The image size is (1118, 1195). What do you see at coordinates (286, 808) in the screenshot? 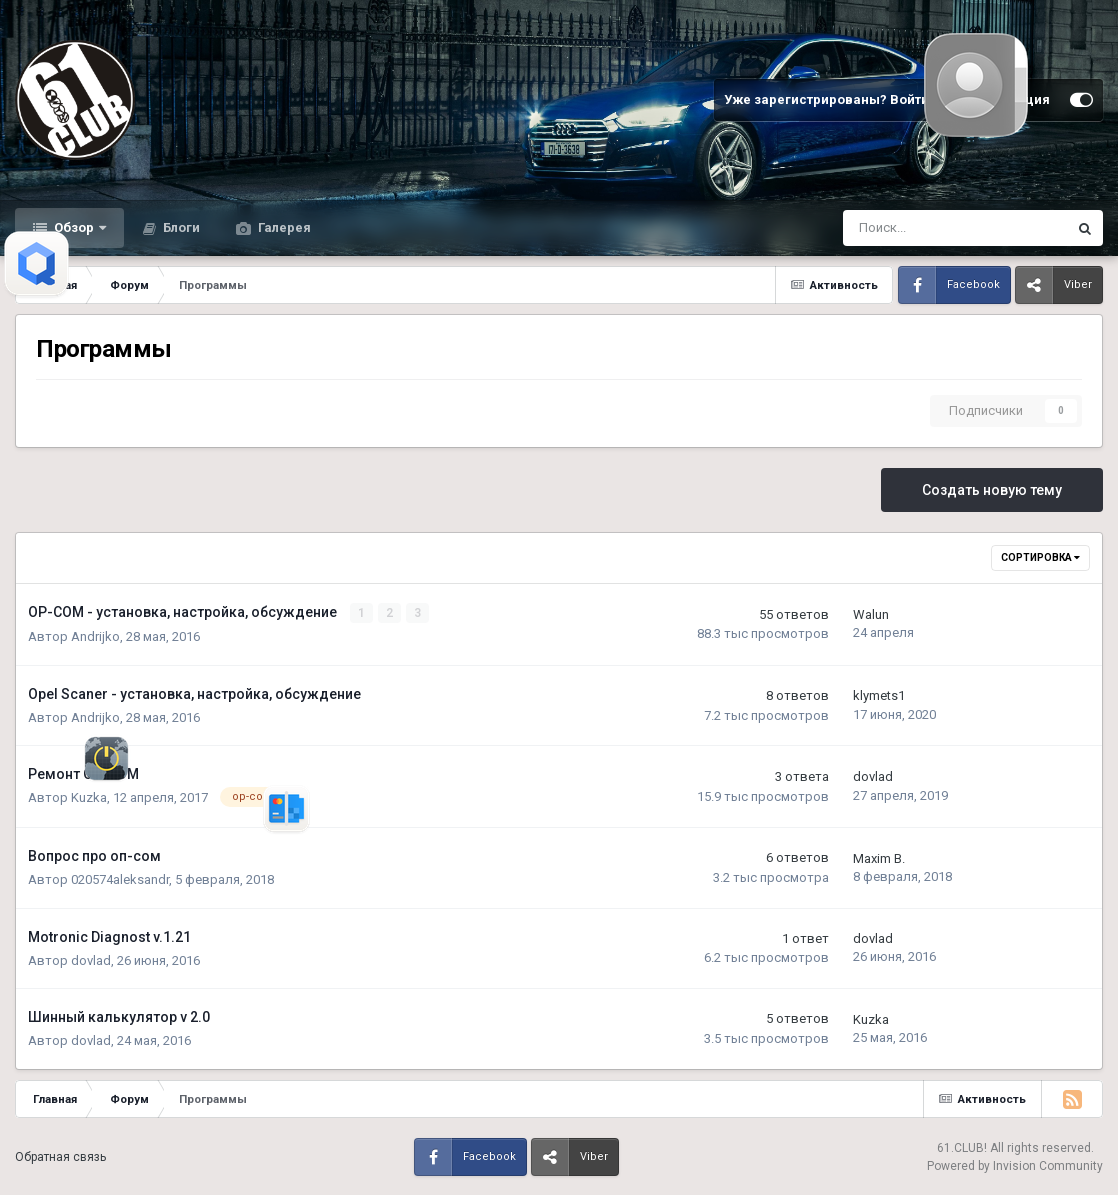
I see `open obfuscate app for redacting sensitive information` at bounding box center [286, 808].